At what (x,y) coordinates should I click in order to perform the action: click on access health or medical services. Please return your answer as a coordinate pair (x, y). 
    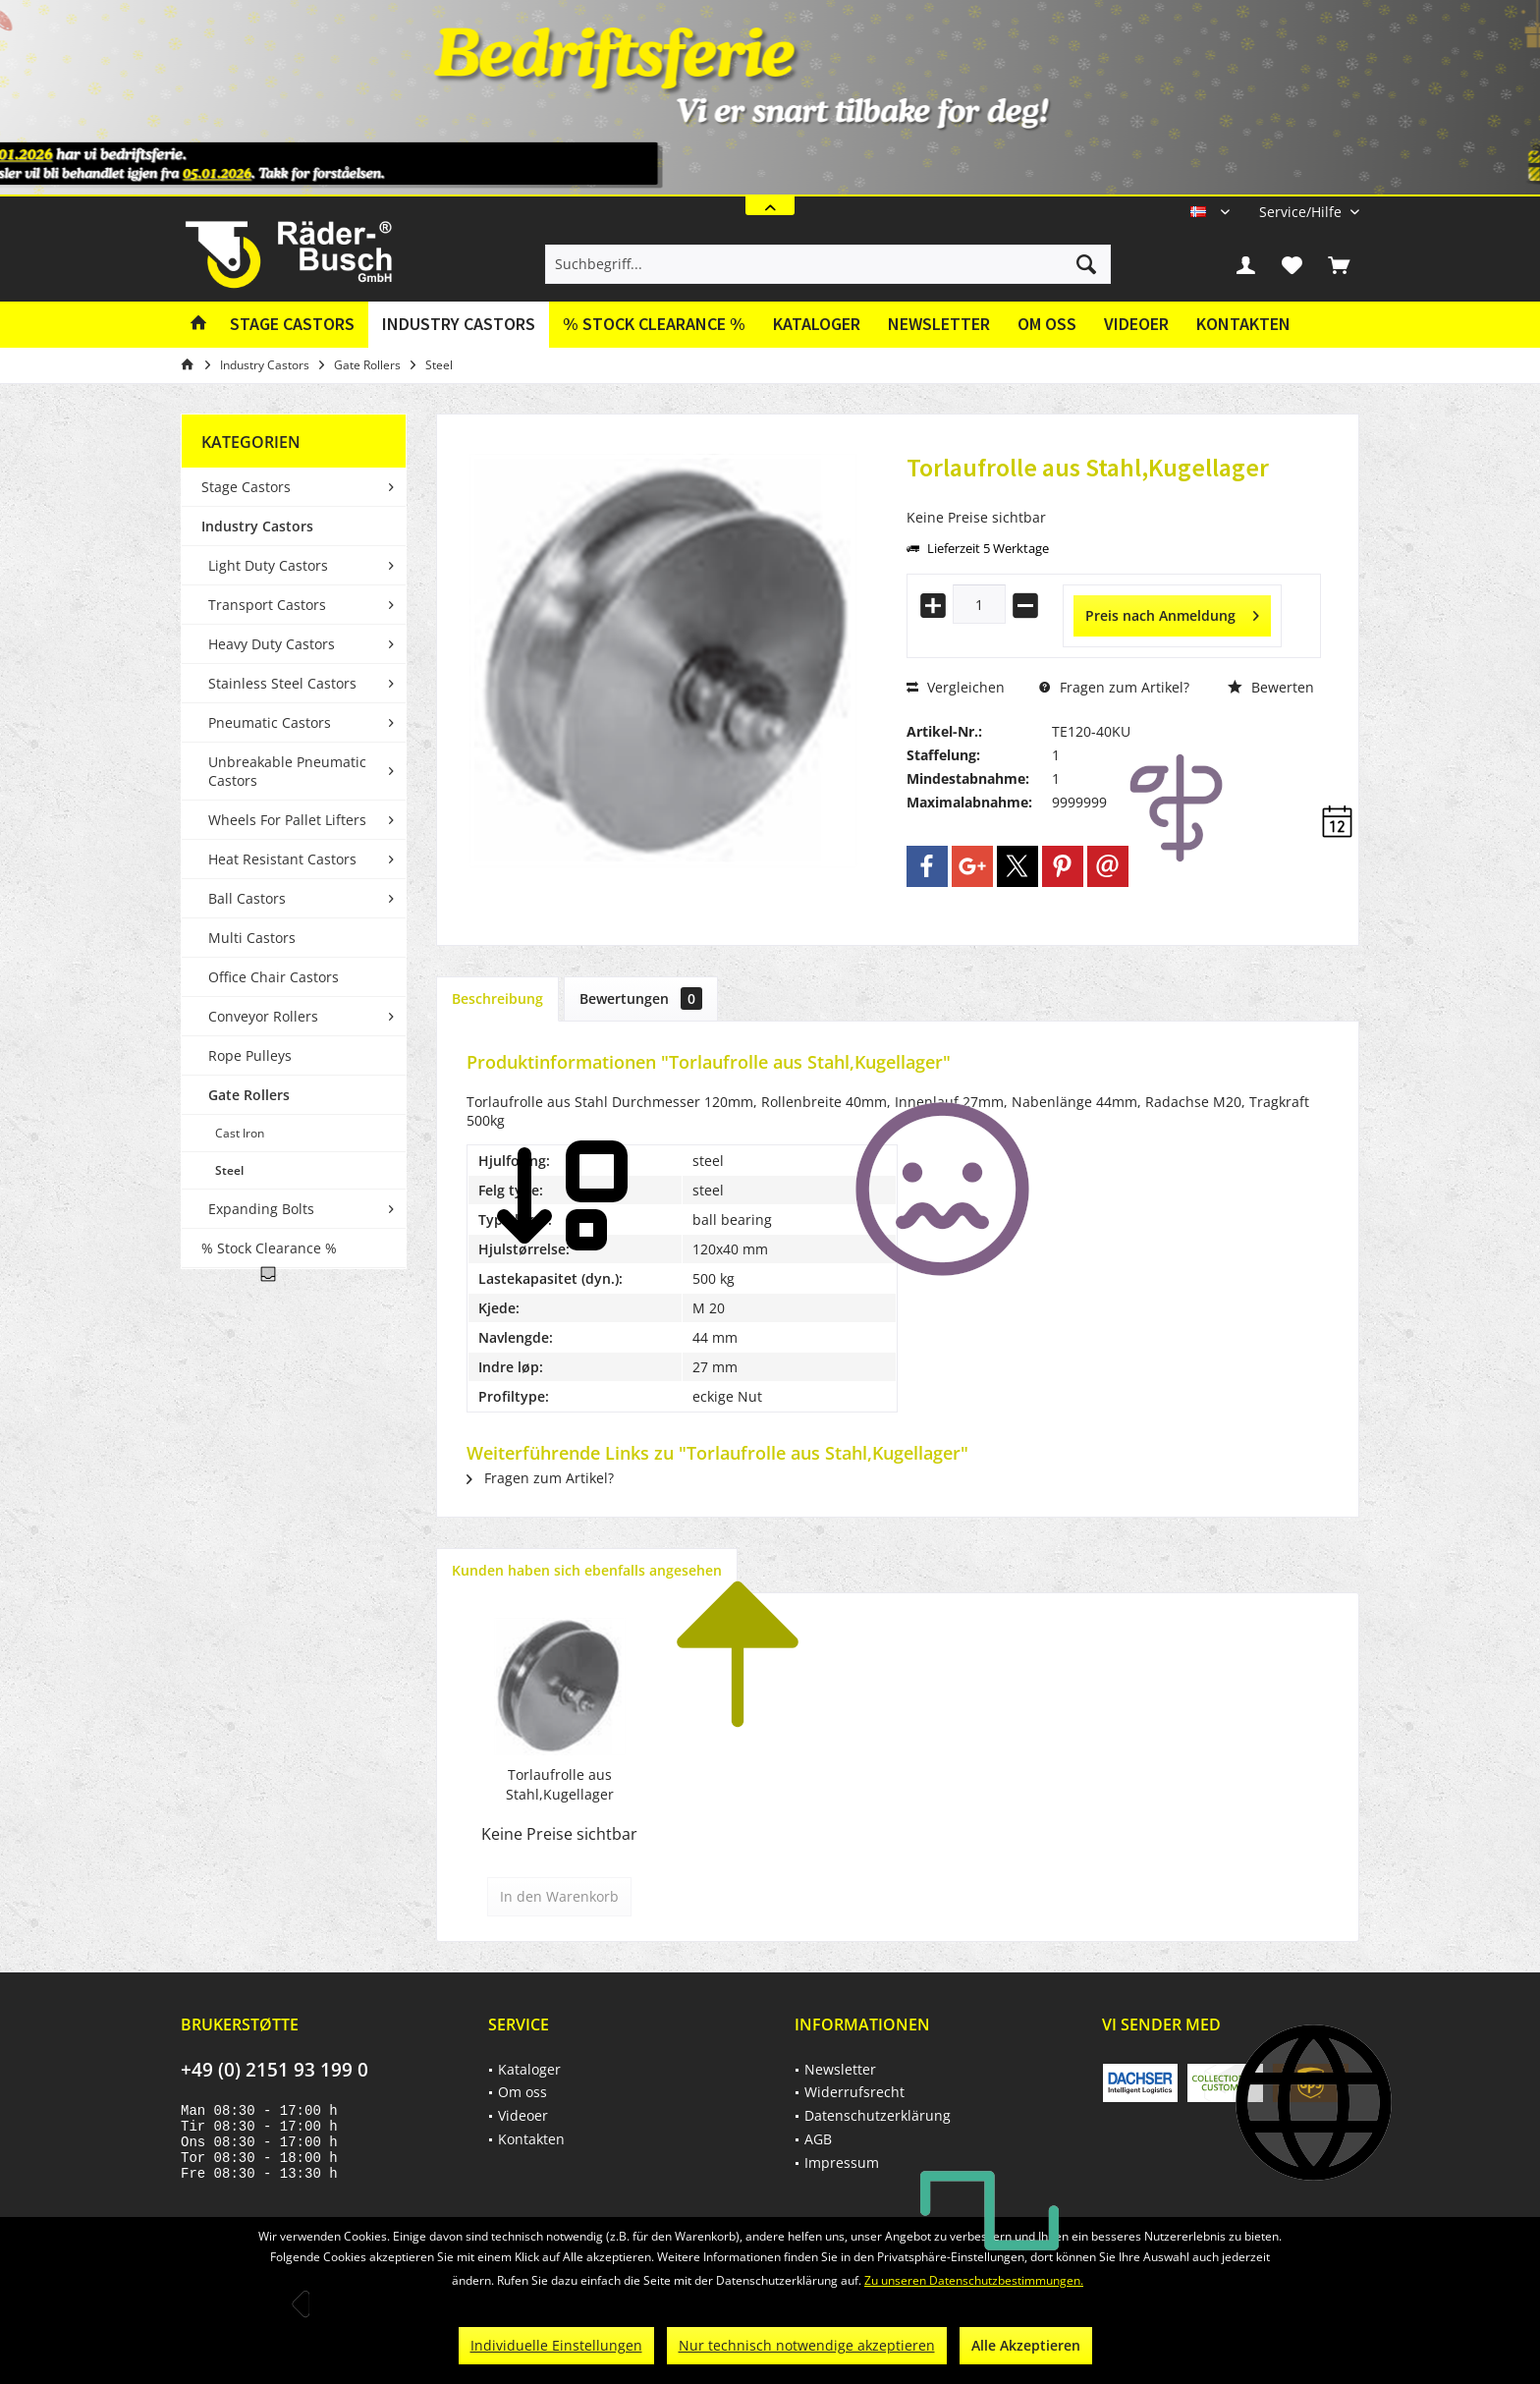
    Looking at the image, I should click on (1180, 807).